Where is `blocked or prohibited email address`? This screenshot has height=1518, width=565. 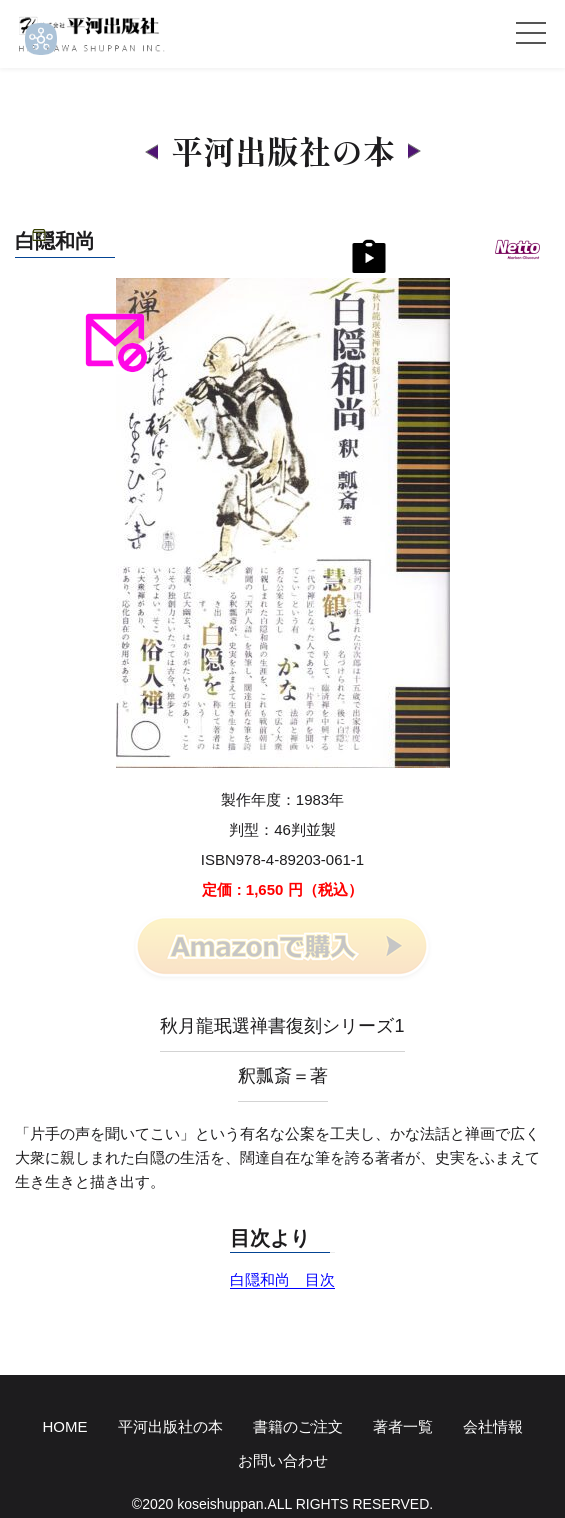
blocked or prohibited email address is located at coordinates (115, 340).